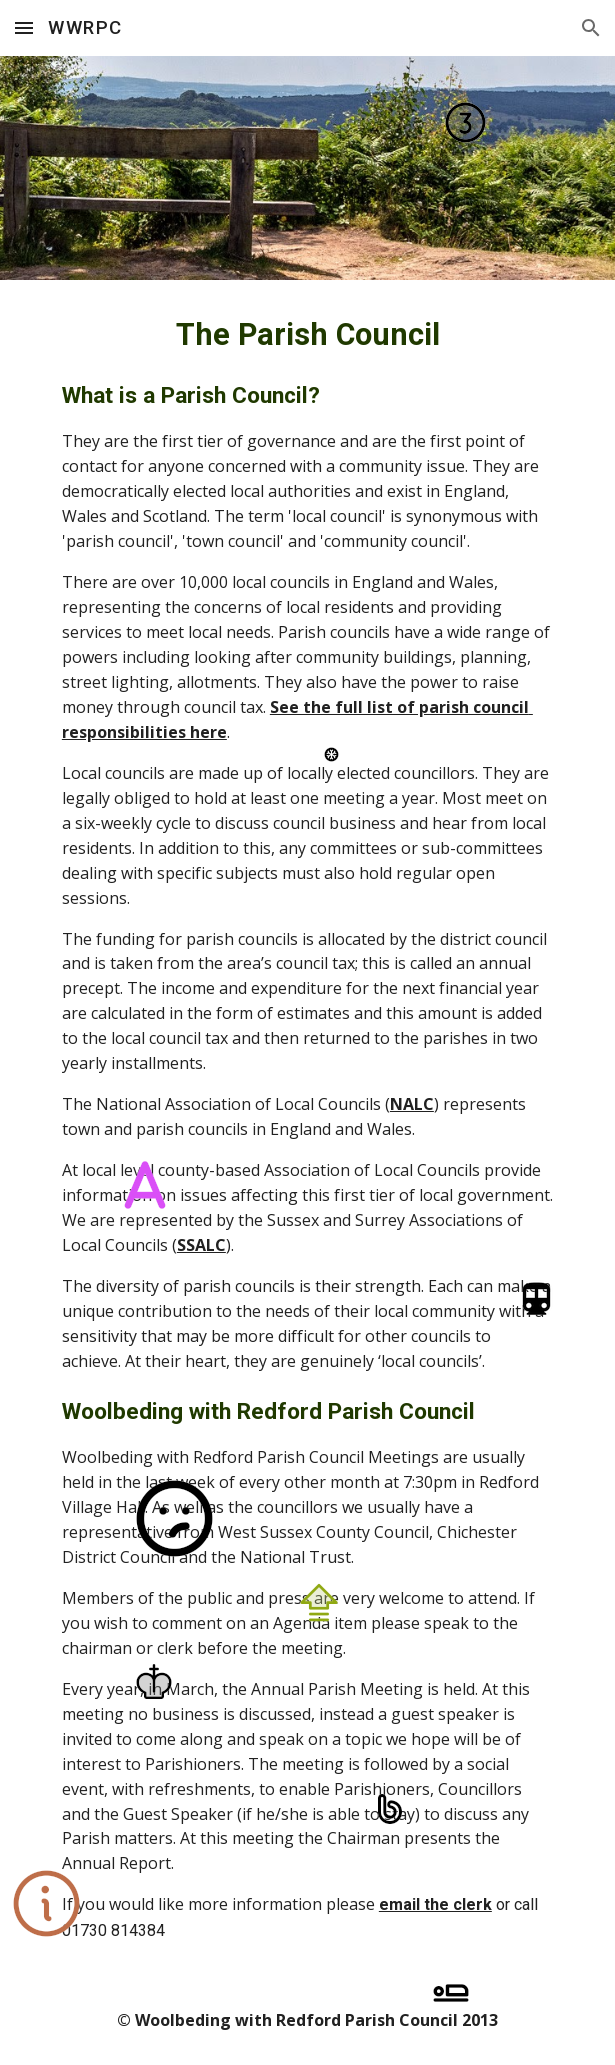 The width and height of the screenshot is (615, 2065). Describe the element at coordinates (174, 1518) in the screenshot. I see `indicate user frustration or negative feedback` at that location.